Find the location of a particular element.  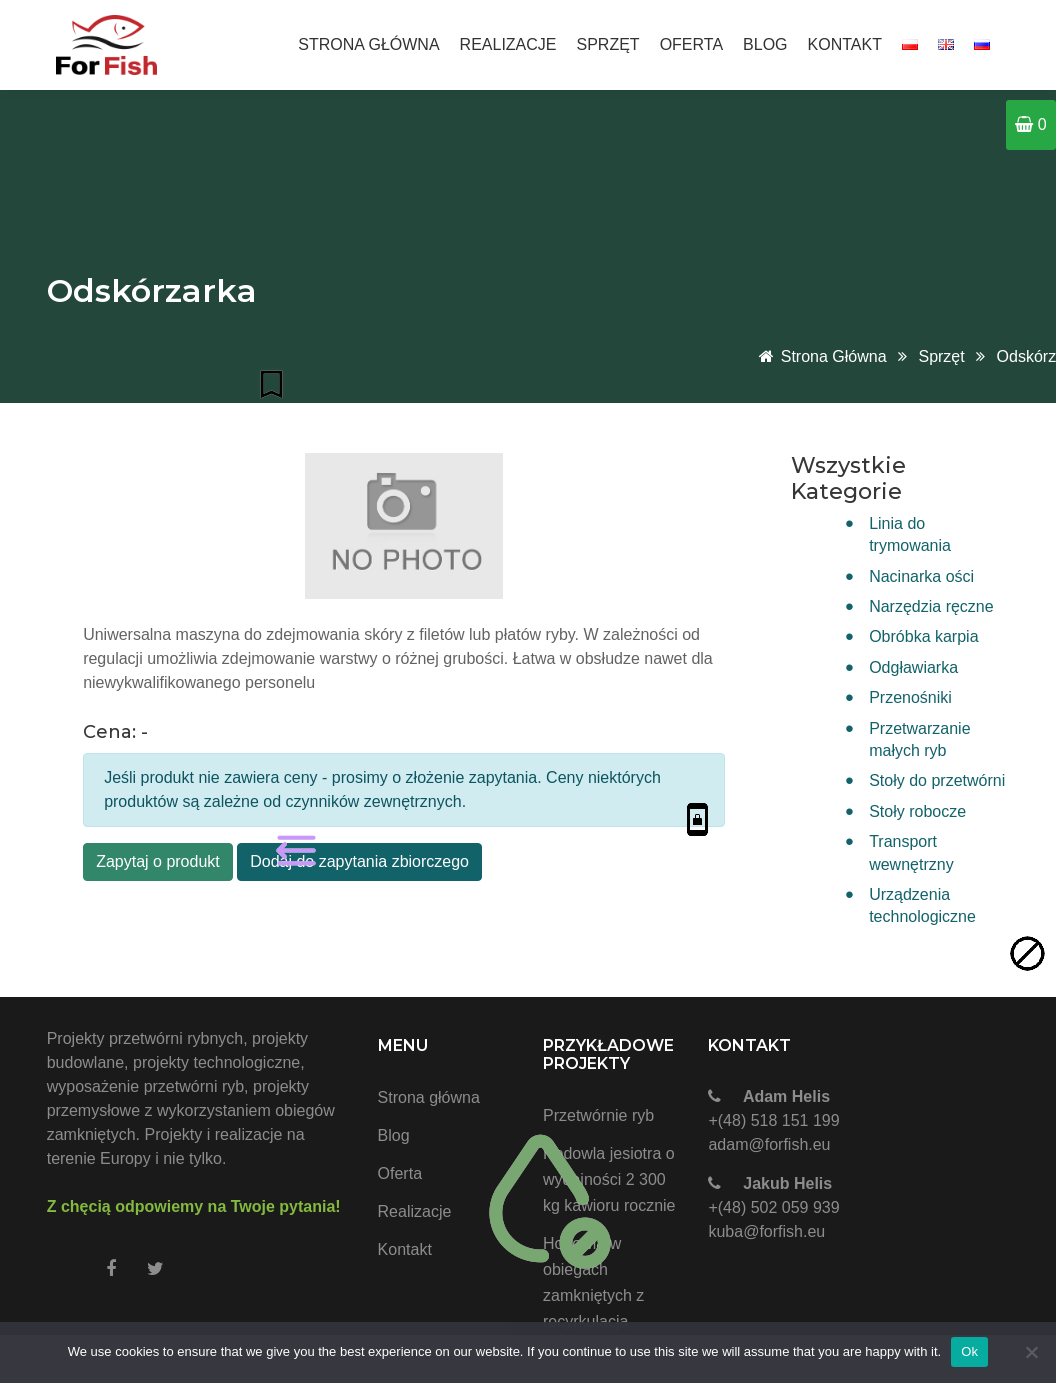

bookmark this item is located at coordinates (271, 384).